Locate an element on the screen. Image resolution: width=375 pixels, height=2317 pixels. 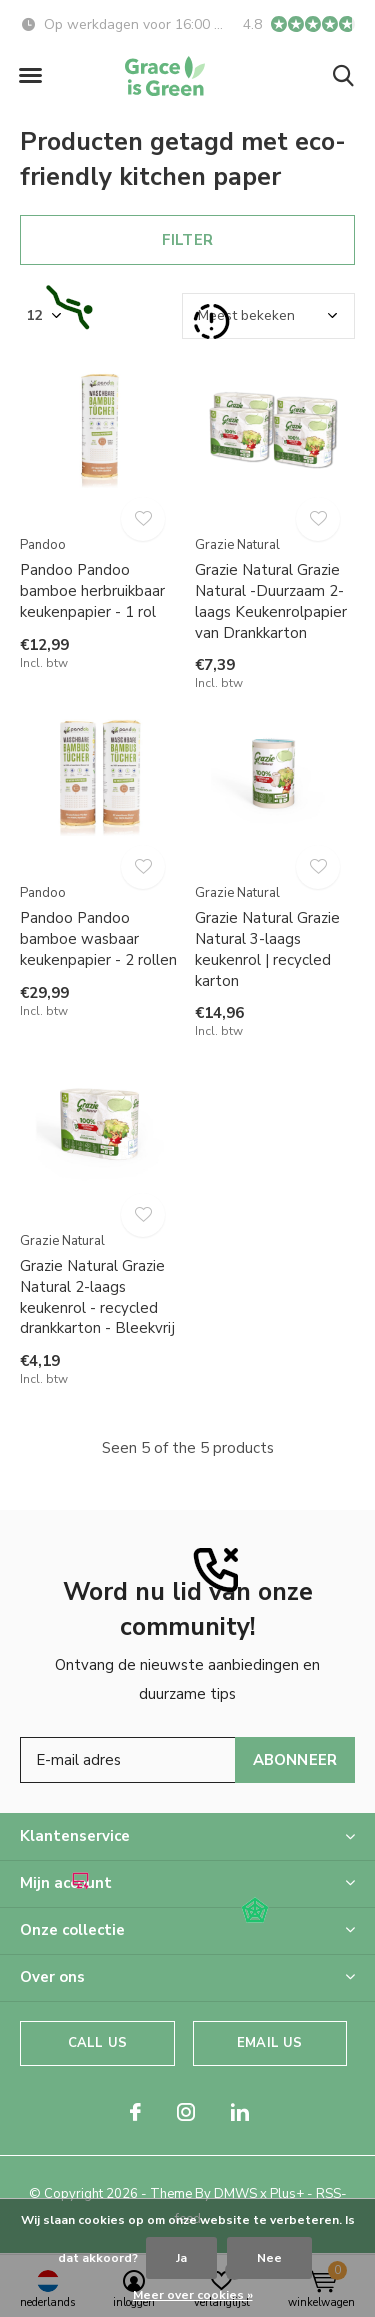
view radar chart analytics is located at coordinates (255, 1910).